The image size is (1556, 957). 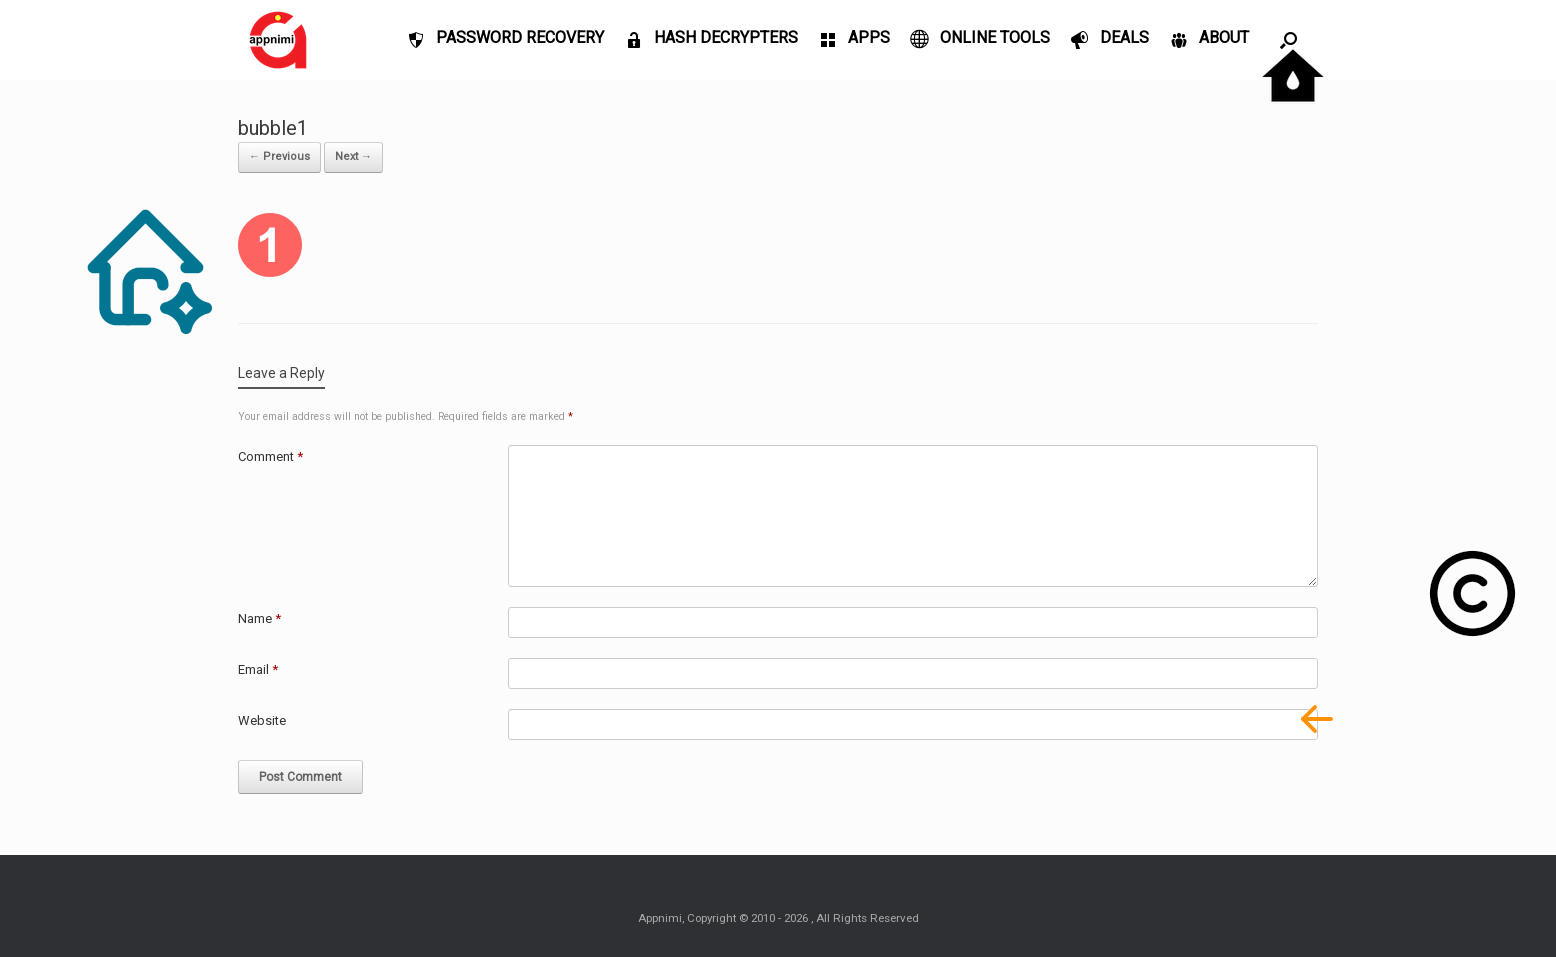 What do you see at coordinates (145, 267) in the screenshot?
I see `access smart home features` at bounding box center [145, 267].